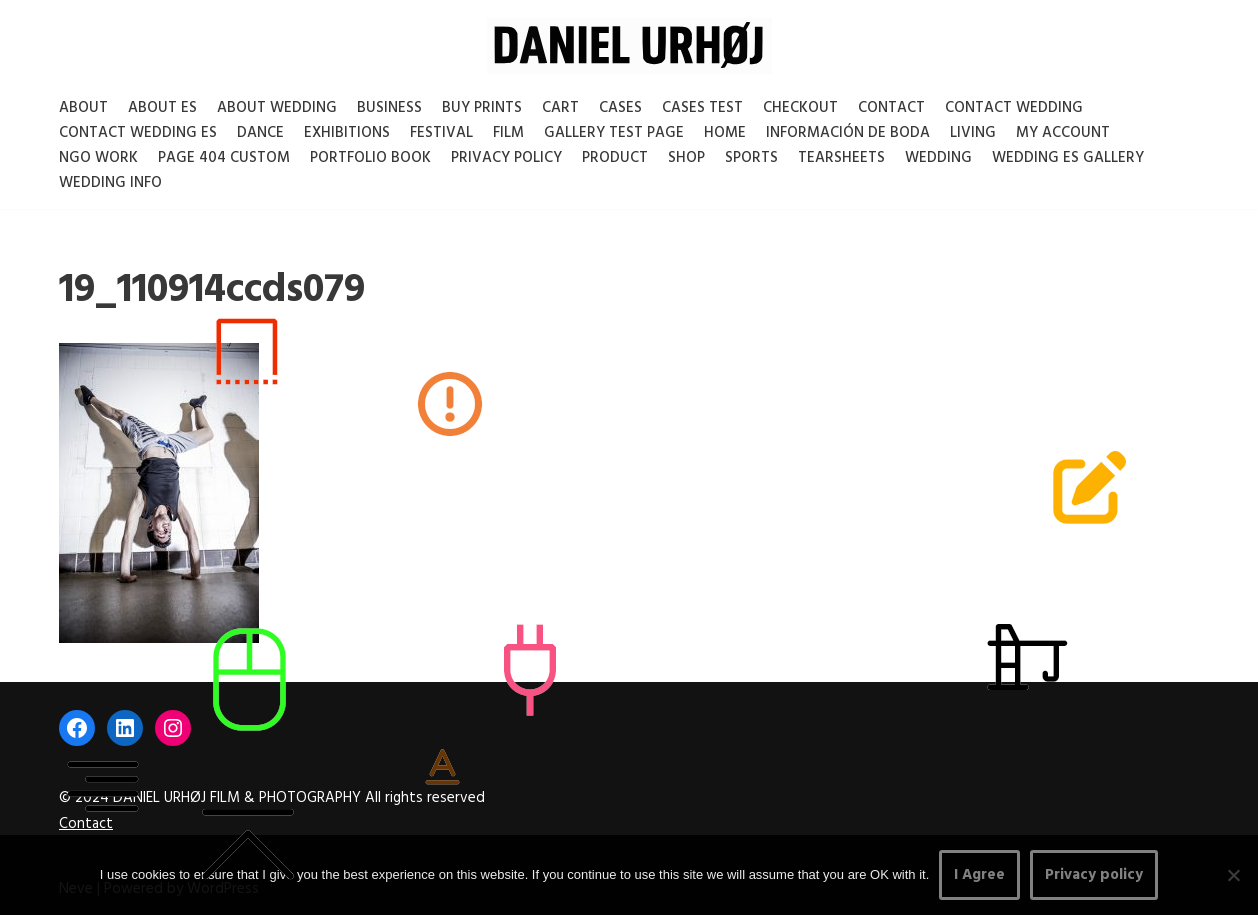 The width and height of the screenshot is (1258, 915). What do you see at coordinates (248, 842) in the screenshot?
I see `collapse or minimize a section` at bounding box center [248, 842].